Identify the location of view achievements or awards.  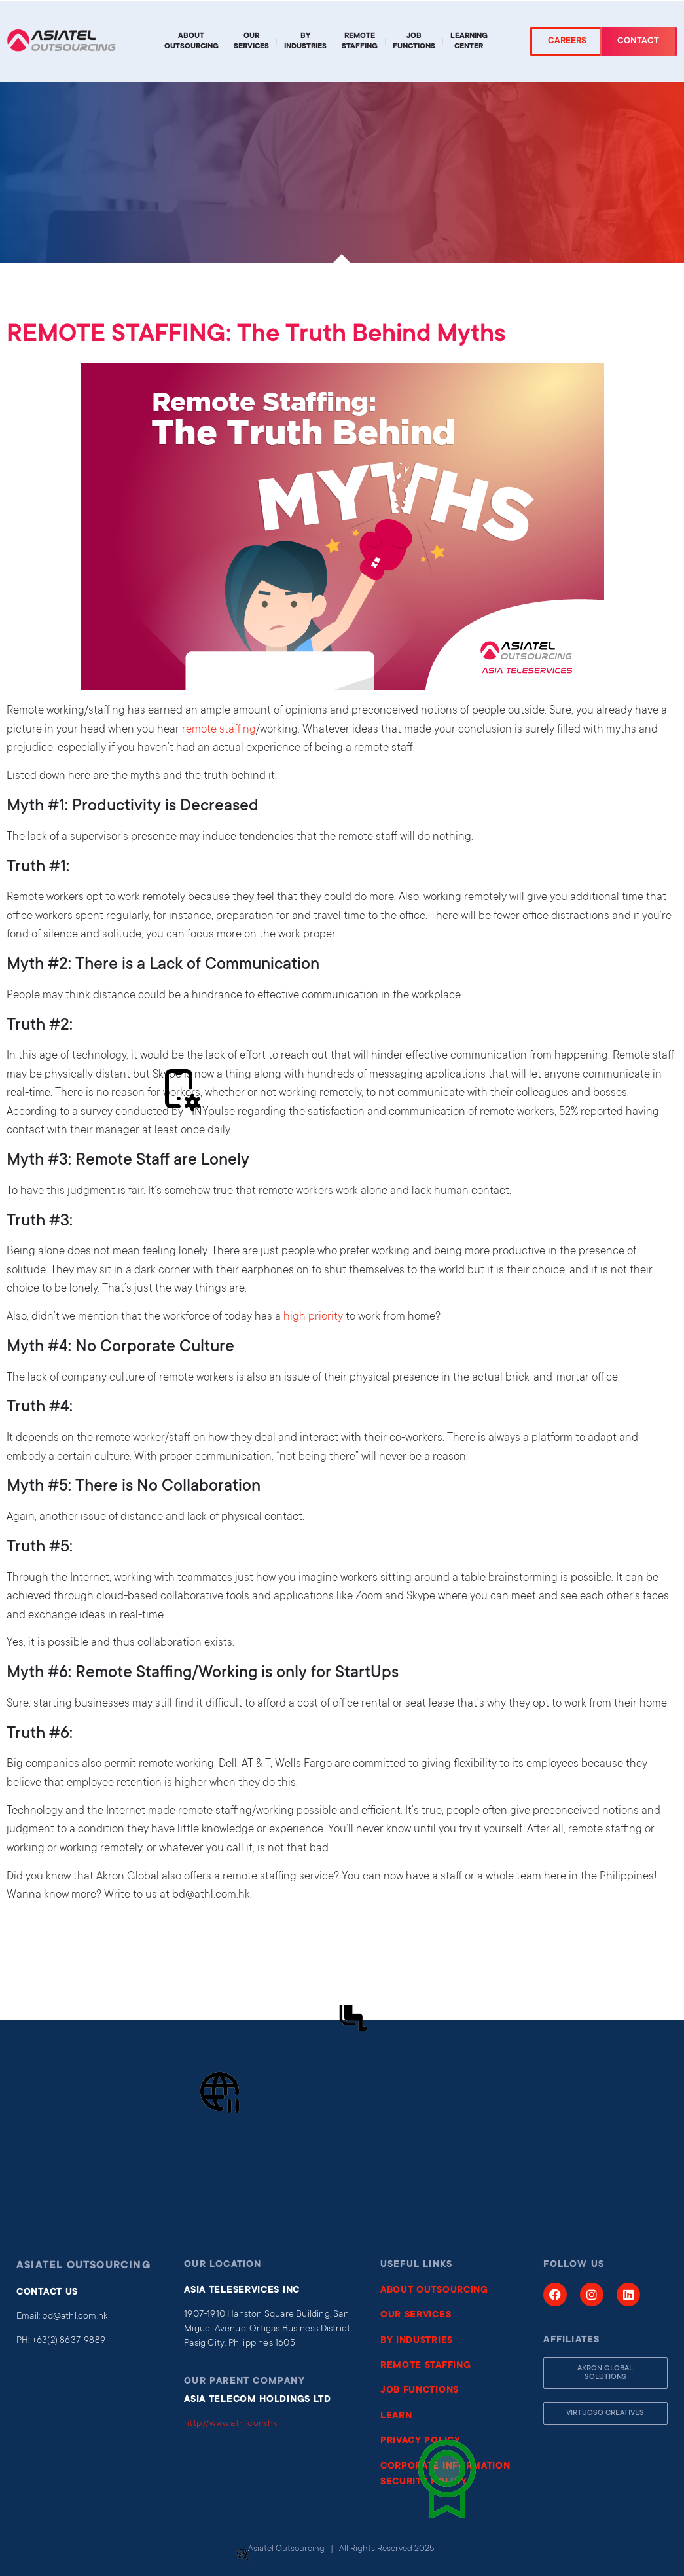
(447, 2479).